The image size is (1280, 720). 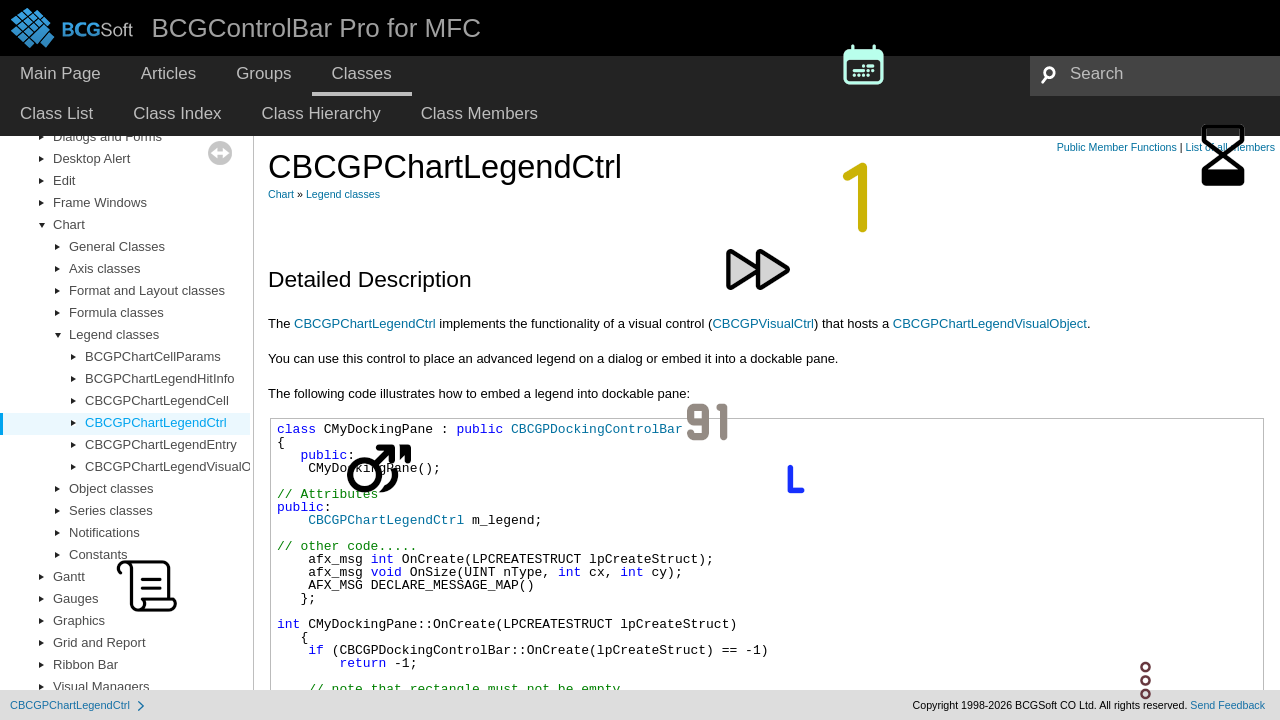 I want to click on select a date range, so click(x=863, y=64).